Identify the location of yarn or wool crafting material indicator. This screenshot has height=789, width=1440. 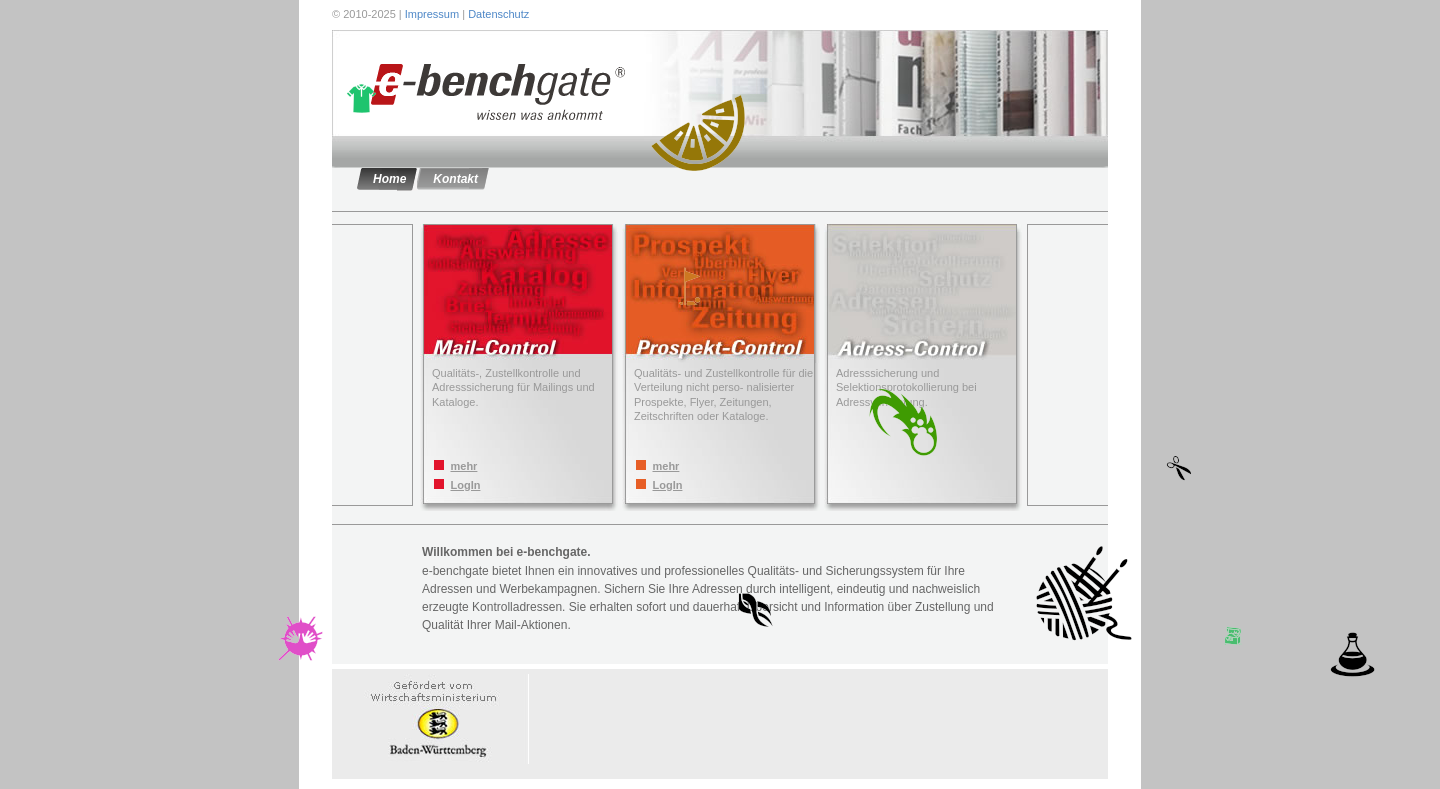
(1085, 593).